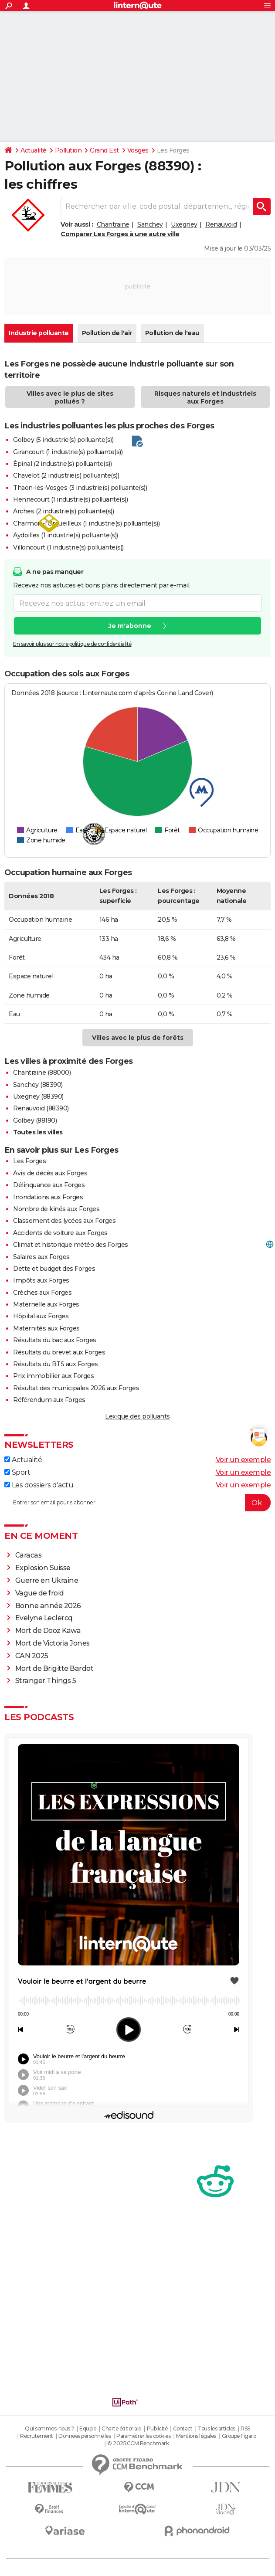  Describe the element at coordinates (270, 1244) in the screenshot. I see `switch to global or international settings` at that location.